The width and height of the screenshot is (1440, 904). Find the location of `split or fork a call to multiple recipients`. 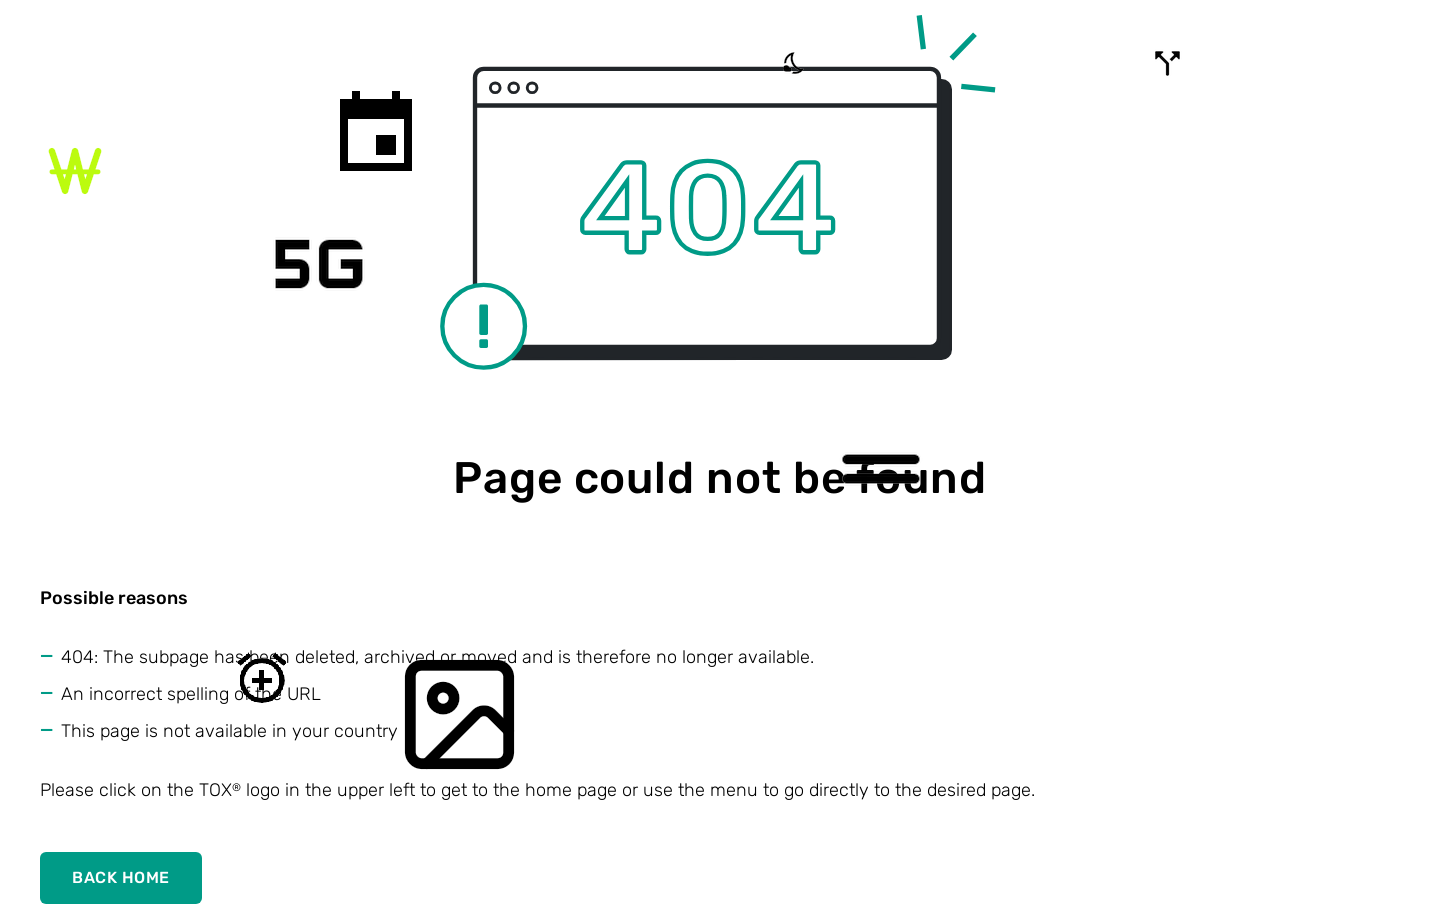

split or fork a call to multiple recipients is located at coordinates (1167, 63).